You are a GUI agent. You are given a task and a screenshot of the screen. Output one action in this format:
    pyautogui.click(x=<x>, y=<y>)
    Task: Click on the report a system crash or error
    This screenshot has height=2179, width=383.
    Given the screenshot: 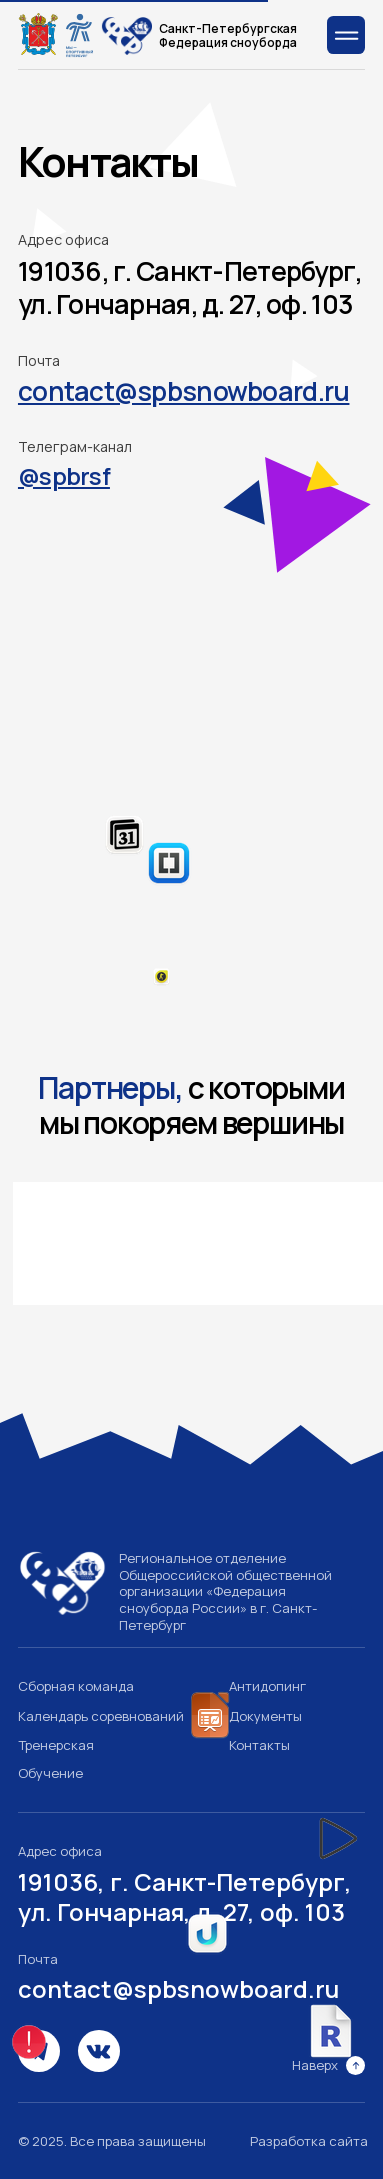 What is the action you would take?
    pyautogui.click(x=29, y=2042)
    